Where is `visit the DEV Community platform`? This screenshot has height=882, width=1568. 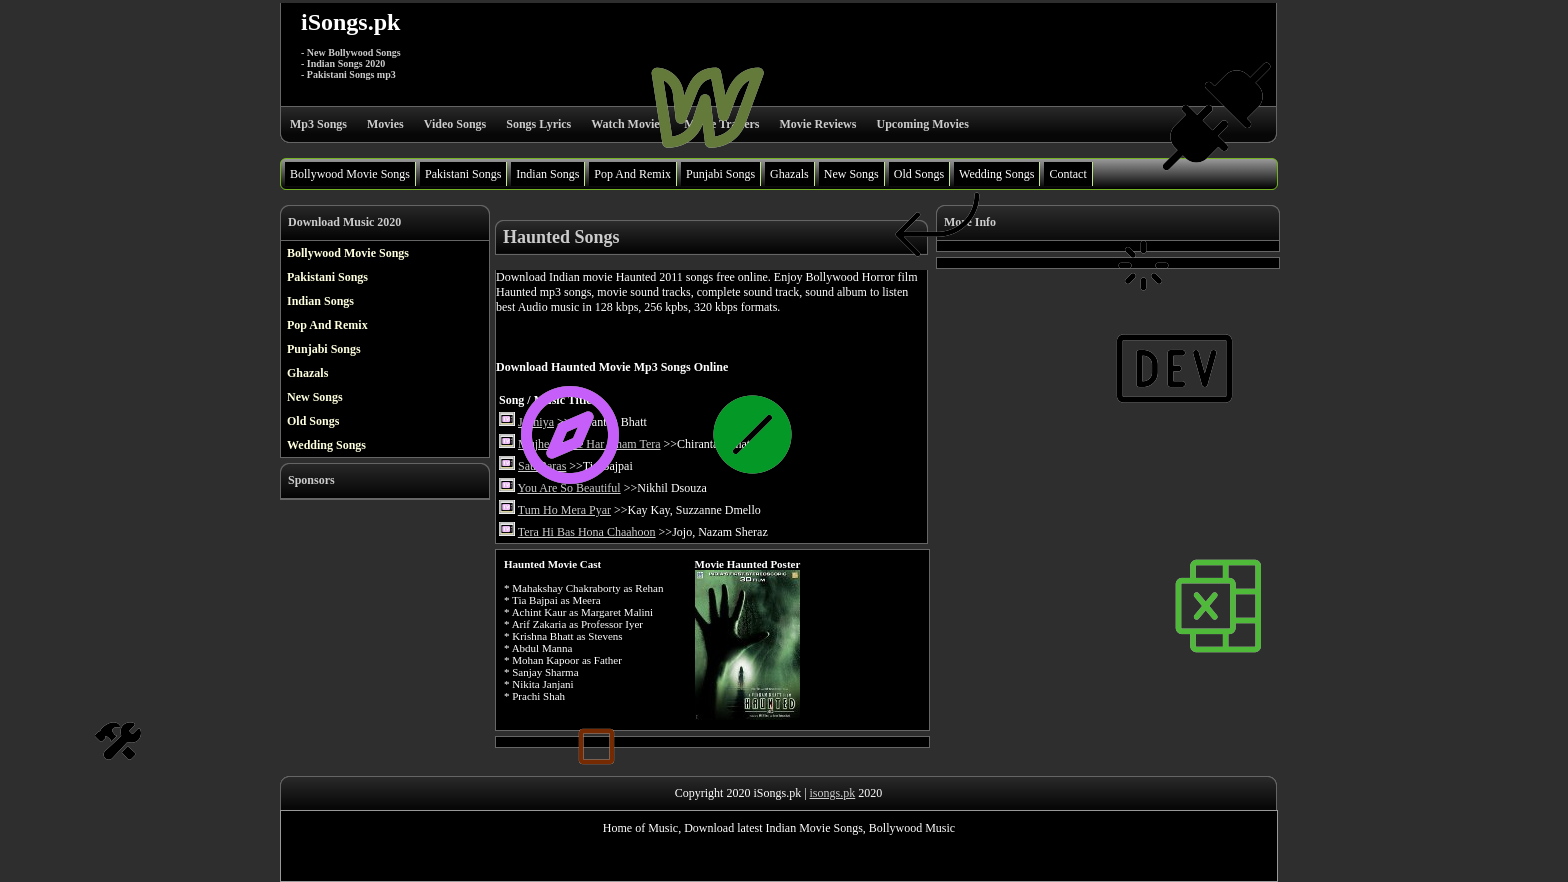 visit the DEV Community platform is located at coordinates (1174, 368).